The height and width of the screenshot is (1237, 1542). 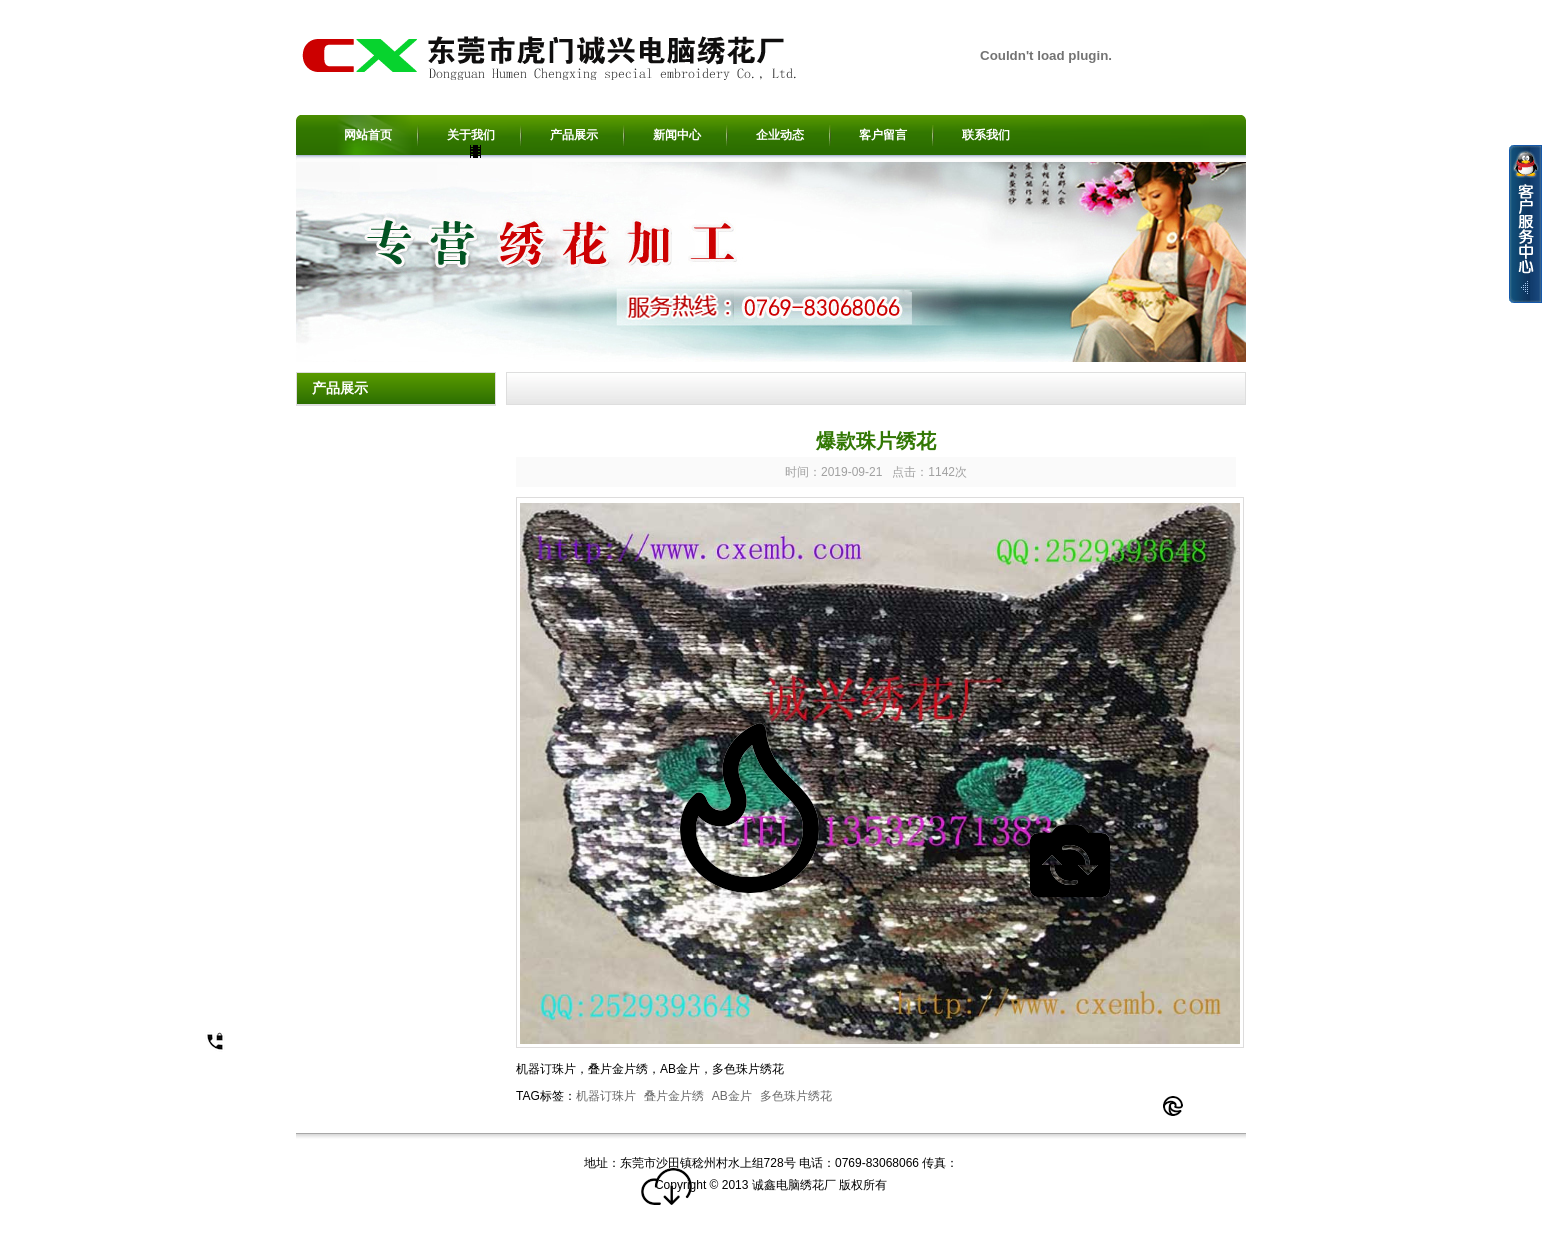 What do you see at coordinates (475, 151) in the screenshot?
I see `browse local movies or theaters nearby` at bounding box center [475, 151].